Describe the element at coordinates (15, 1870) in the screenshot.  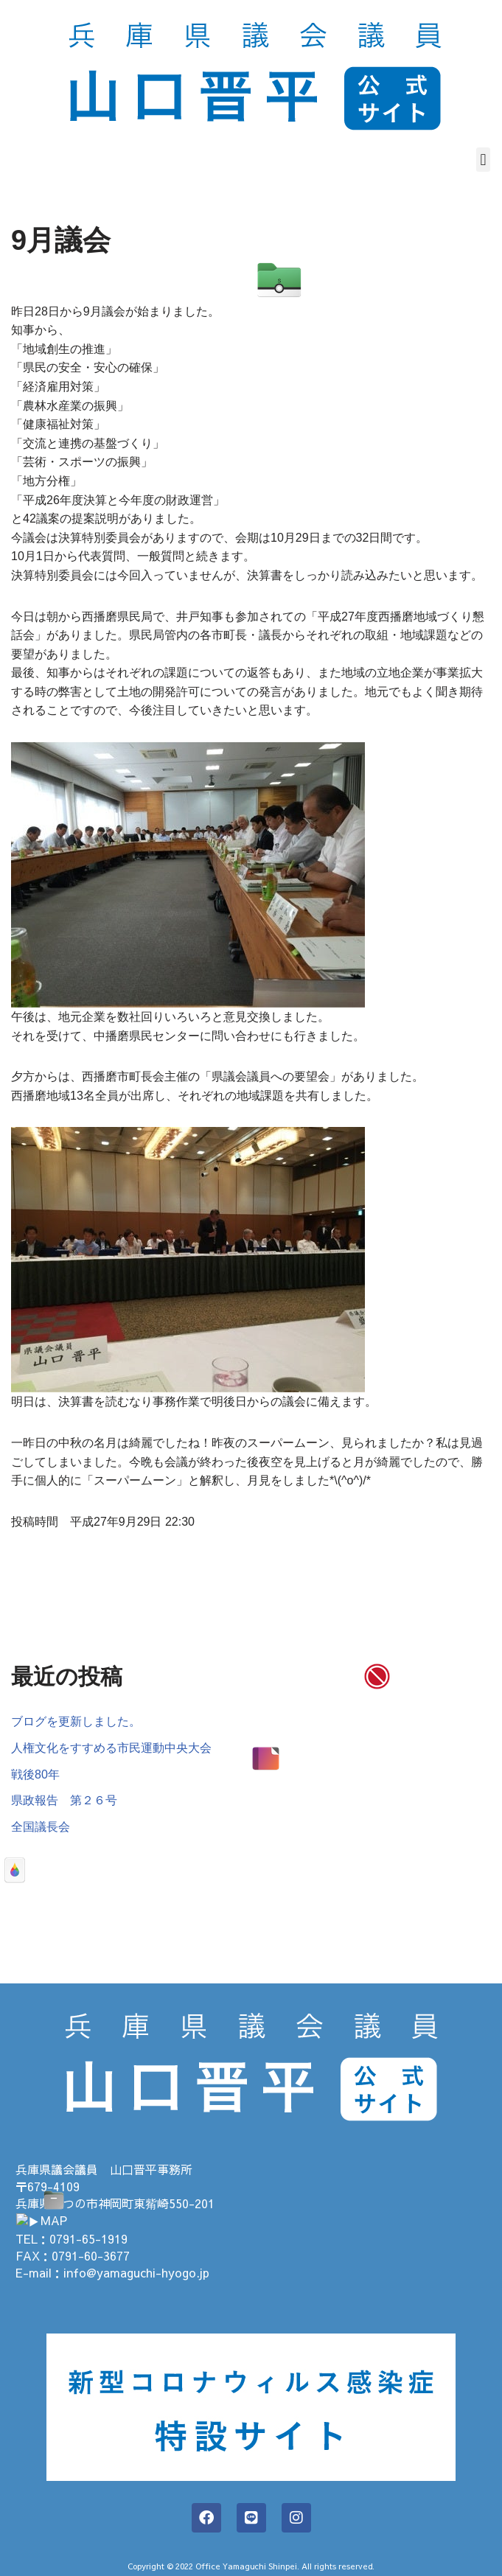
I see `an ICC color profile file` at that location.